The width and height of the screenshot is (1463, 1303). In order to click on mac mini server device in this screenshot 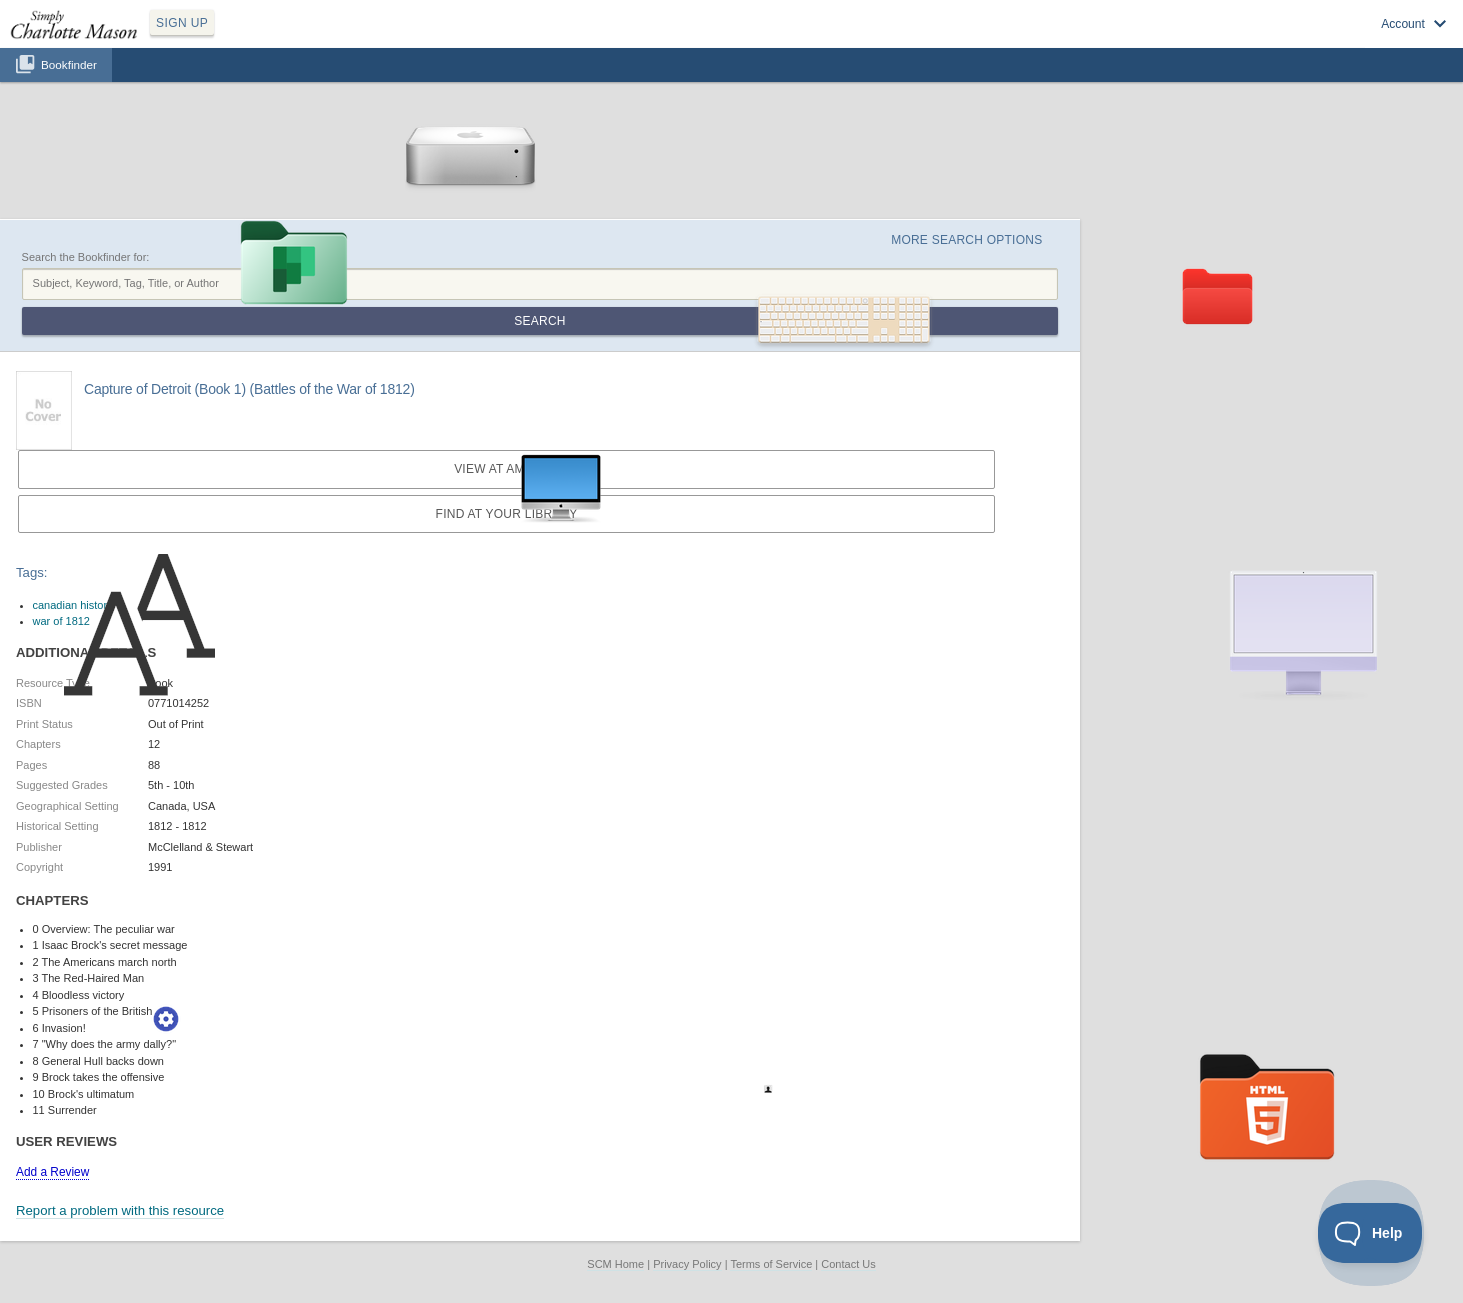, I will do `click(470, 145)`.